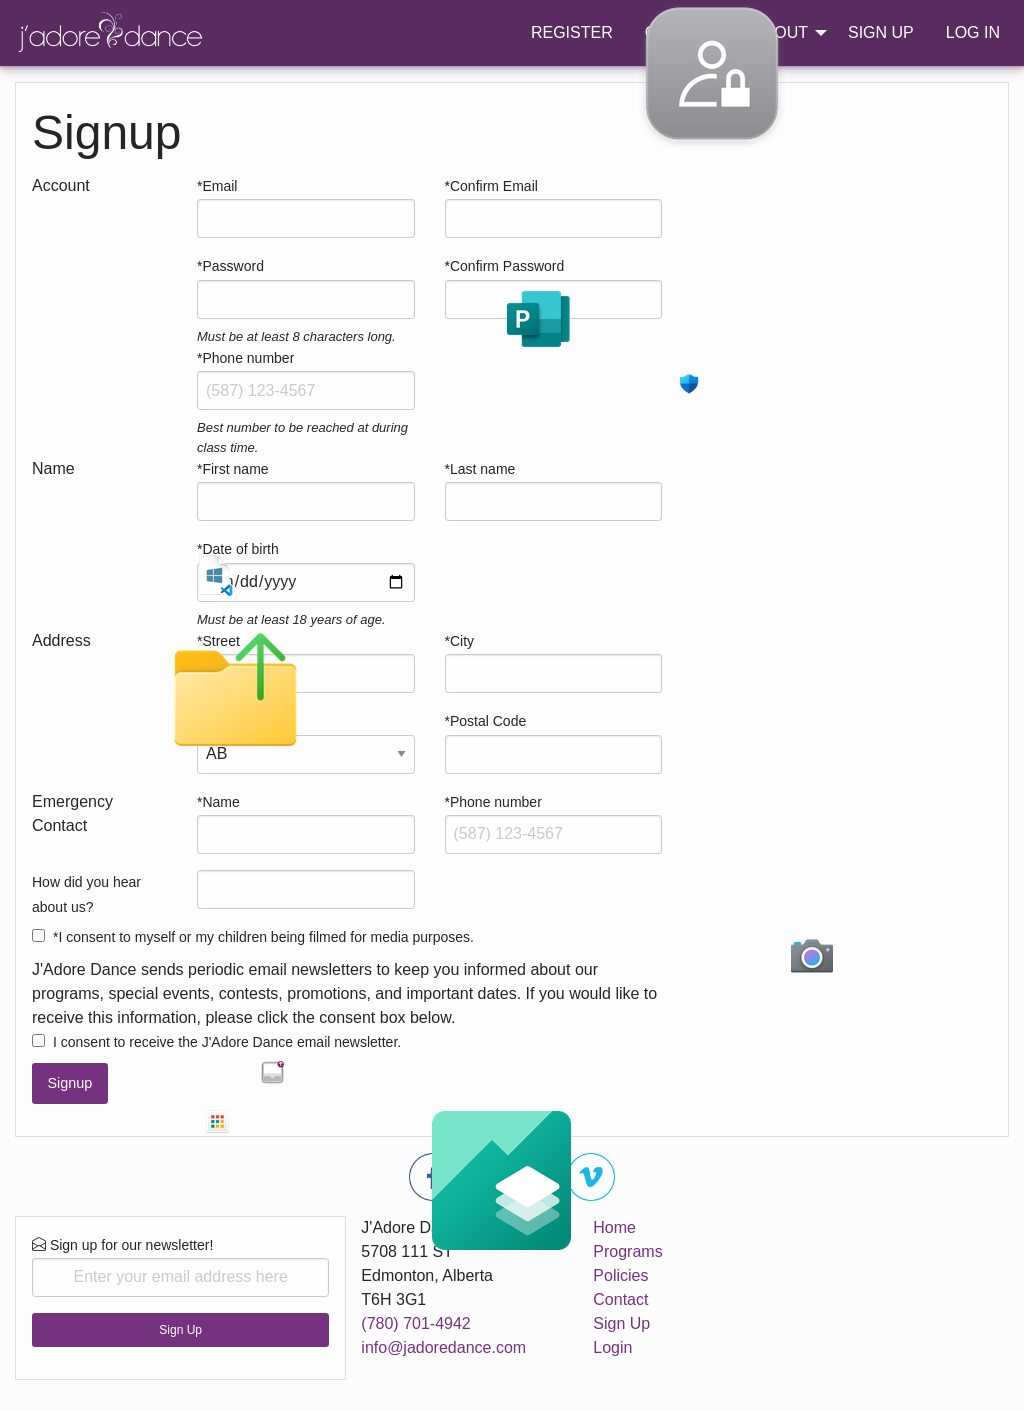  What do you see at coordinates (712, 76) in the screenshot?
I see `manage network information service (NIS) user settings` at bounding box center [712, 76].